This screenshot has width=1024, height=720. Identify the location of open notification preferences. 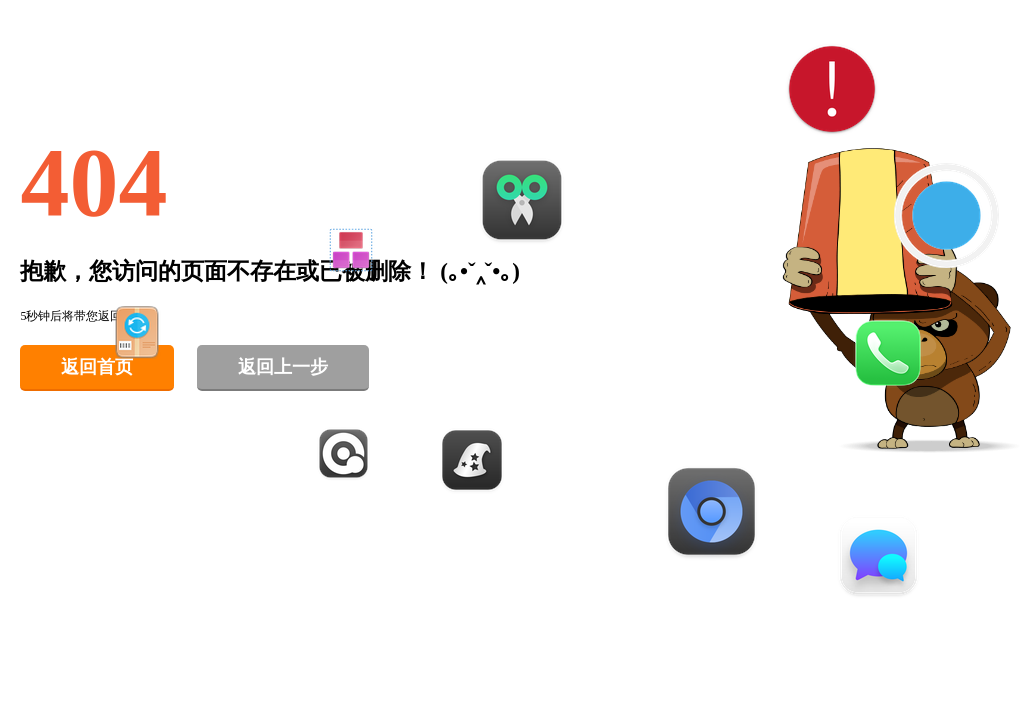
(878, 555).